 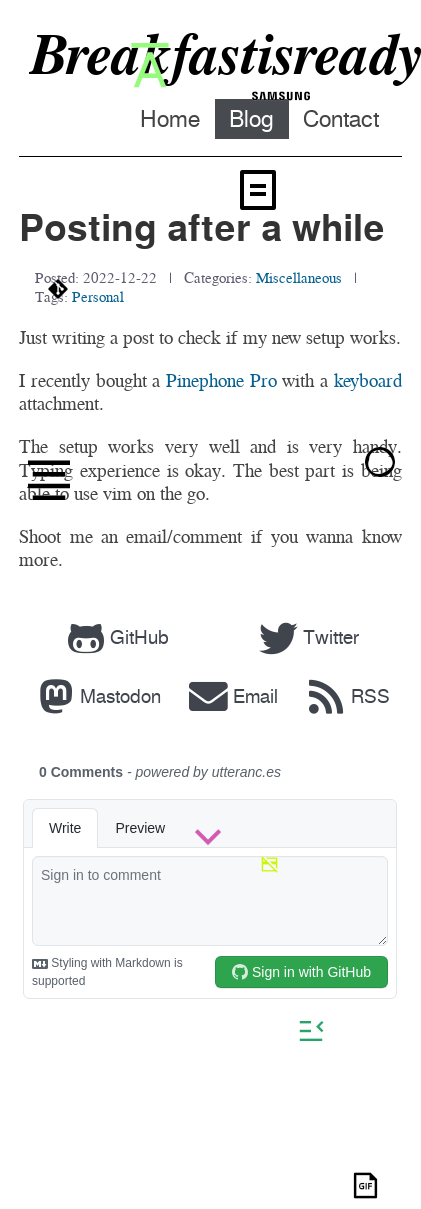 What do you see at coordinates (380, 462) in the screenshot?
I see `ghost publishing platform logo` at bounding box center [380, 462].